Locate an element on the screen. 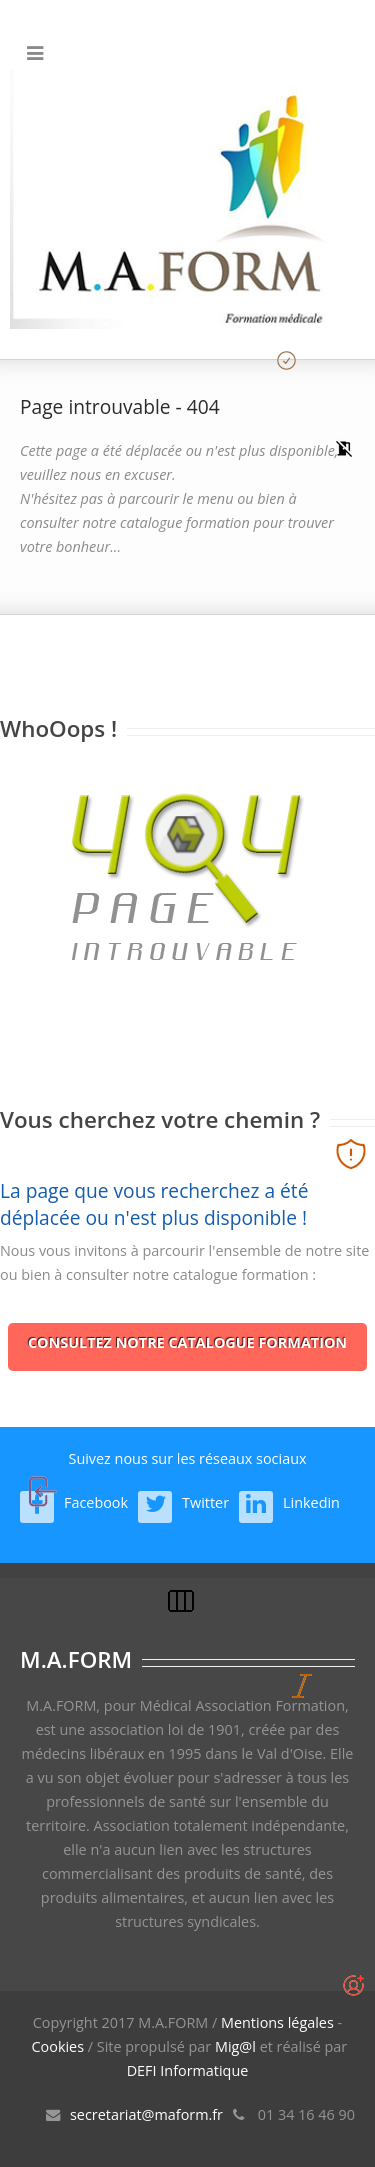  add a new user or contact is located at coordinates (353, 1985).